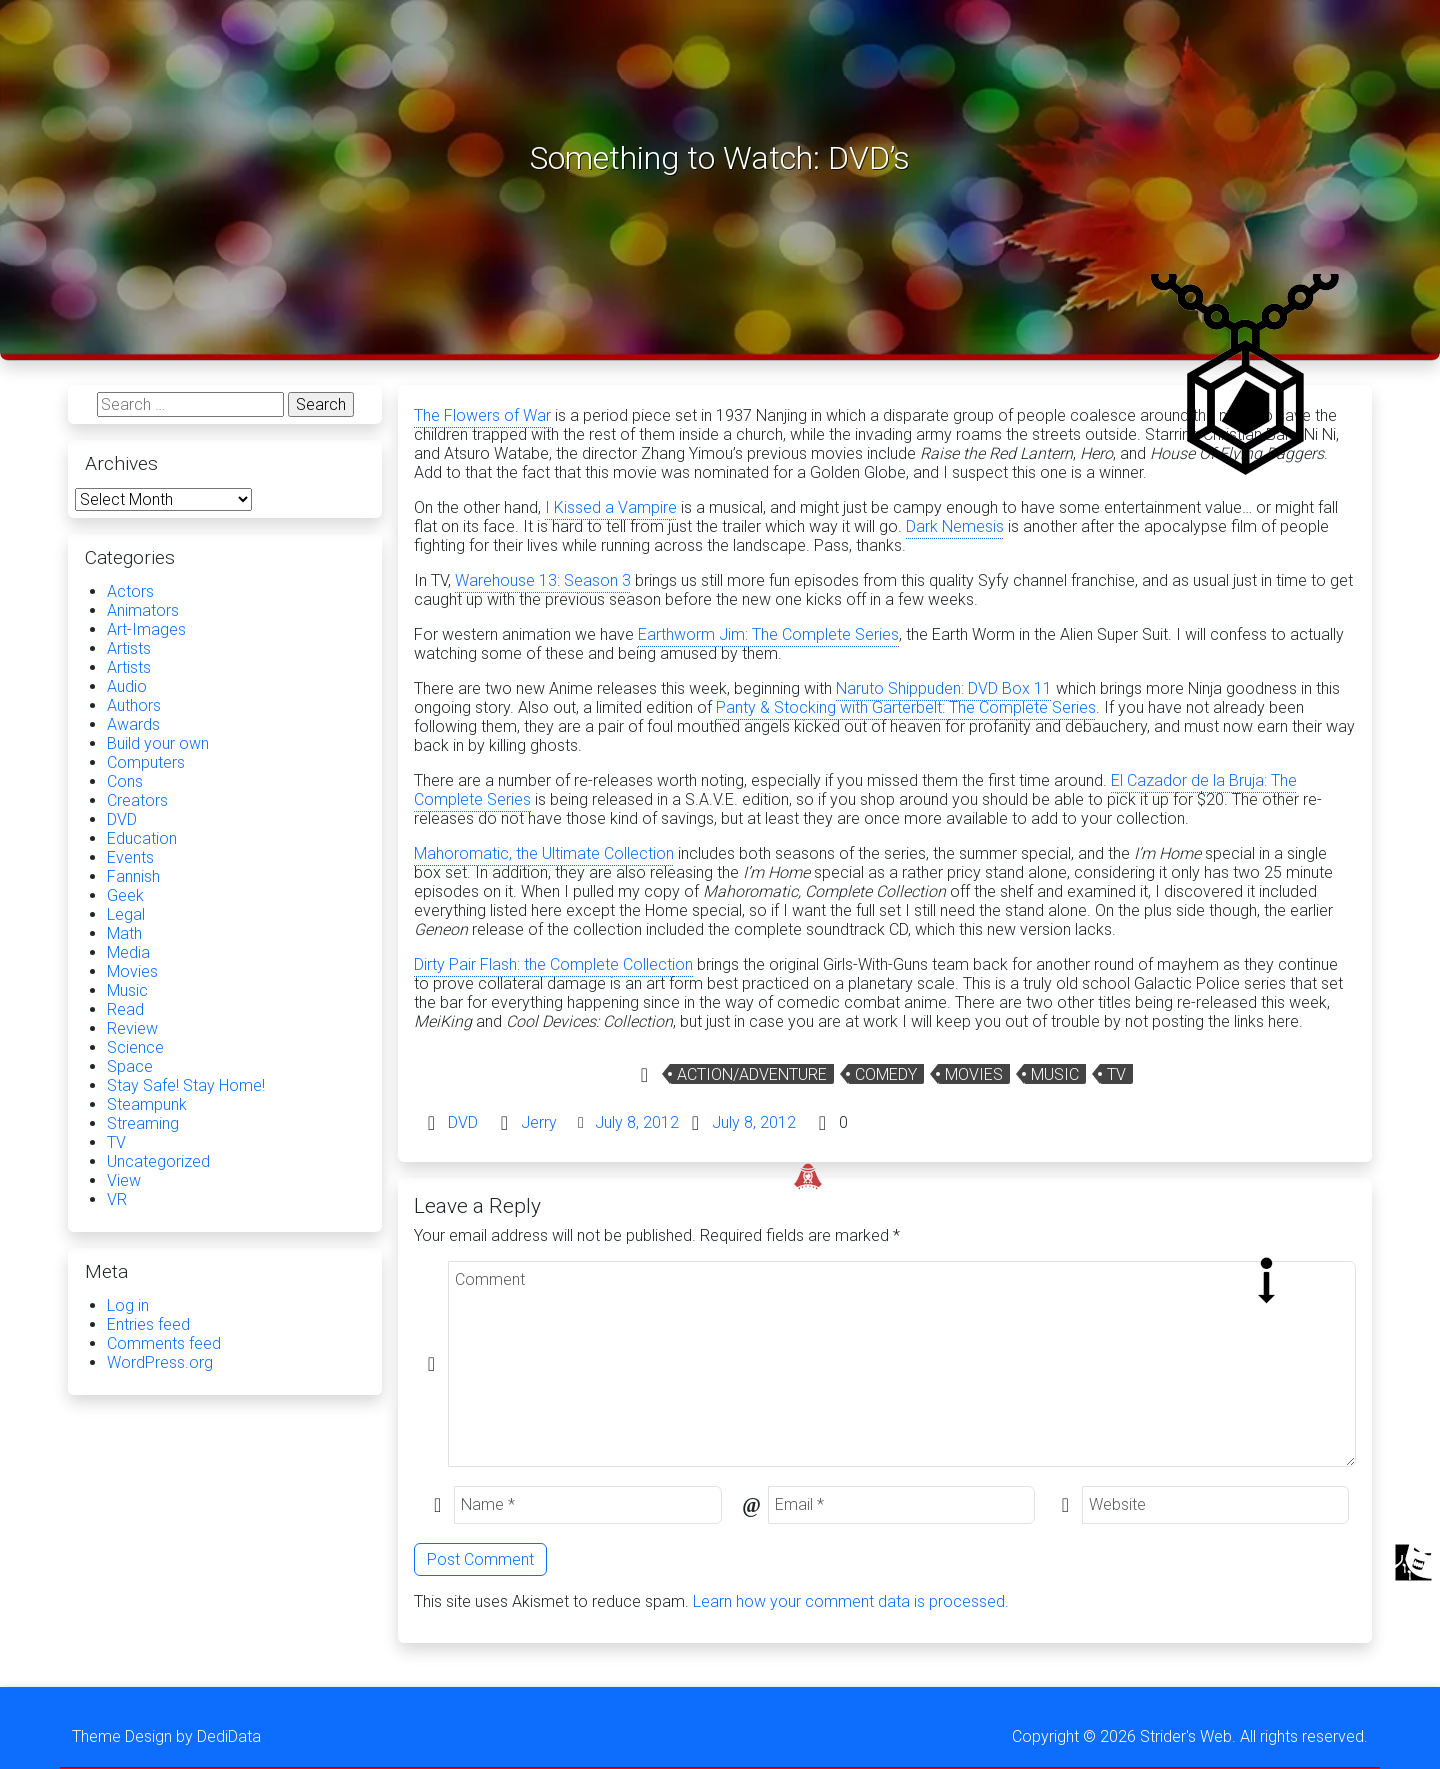  What do you see at coordinates (1247, 374) in the screenshot?
I see `view jewelry or accessories inventory` at bounding box center [1247, 374].